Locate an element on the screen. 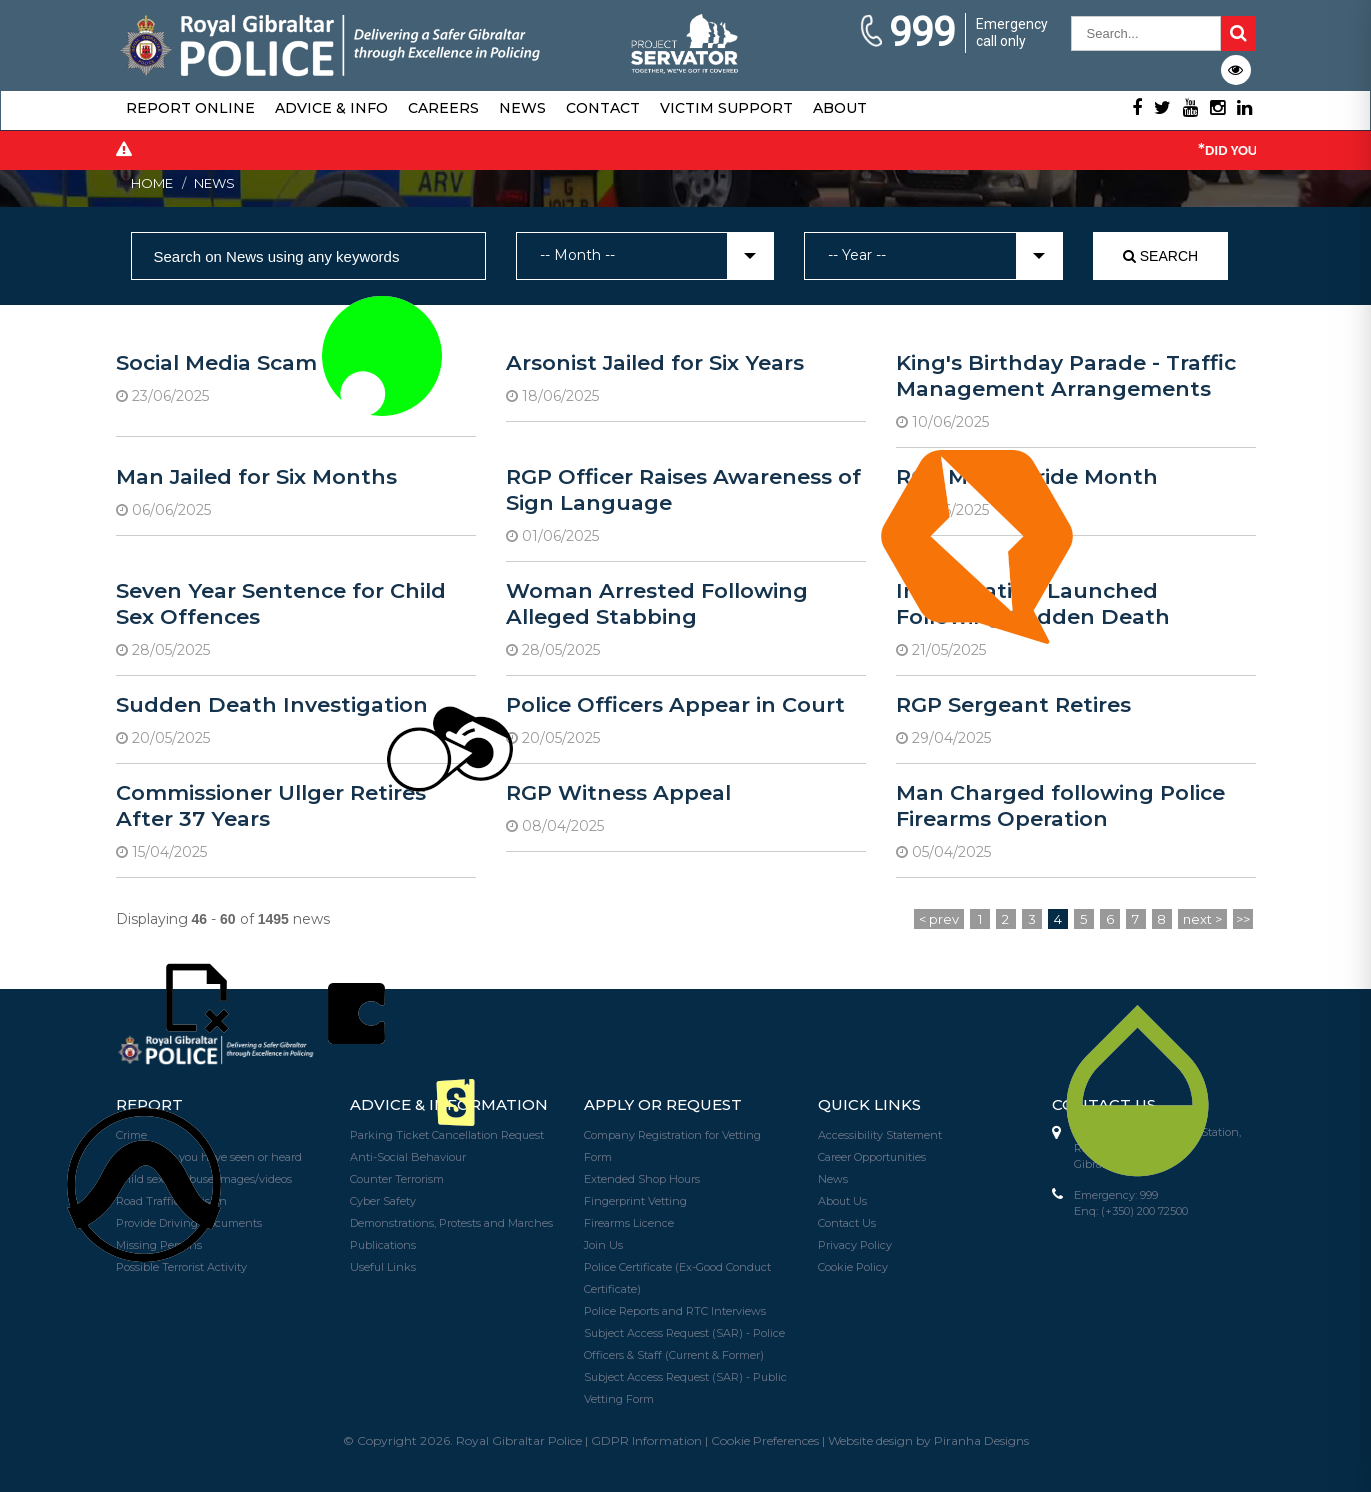 This screenshot has height=1492, width=1371. adjust color contrast settings is located at coordinates (1137, 1097).